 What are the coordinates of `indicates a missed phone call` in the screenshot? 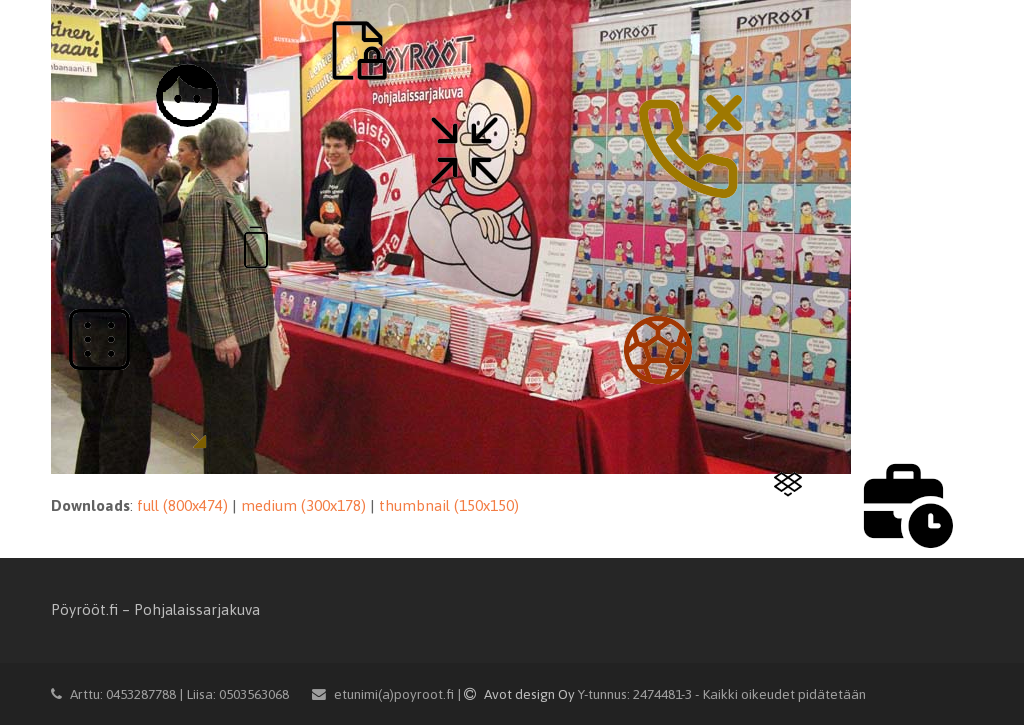 It's located at (688, 149).